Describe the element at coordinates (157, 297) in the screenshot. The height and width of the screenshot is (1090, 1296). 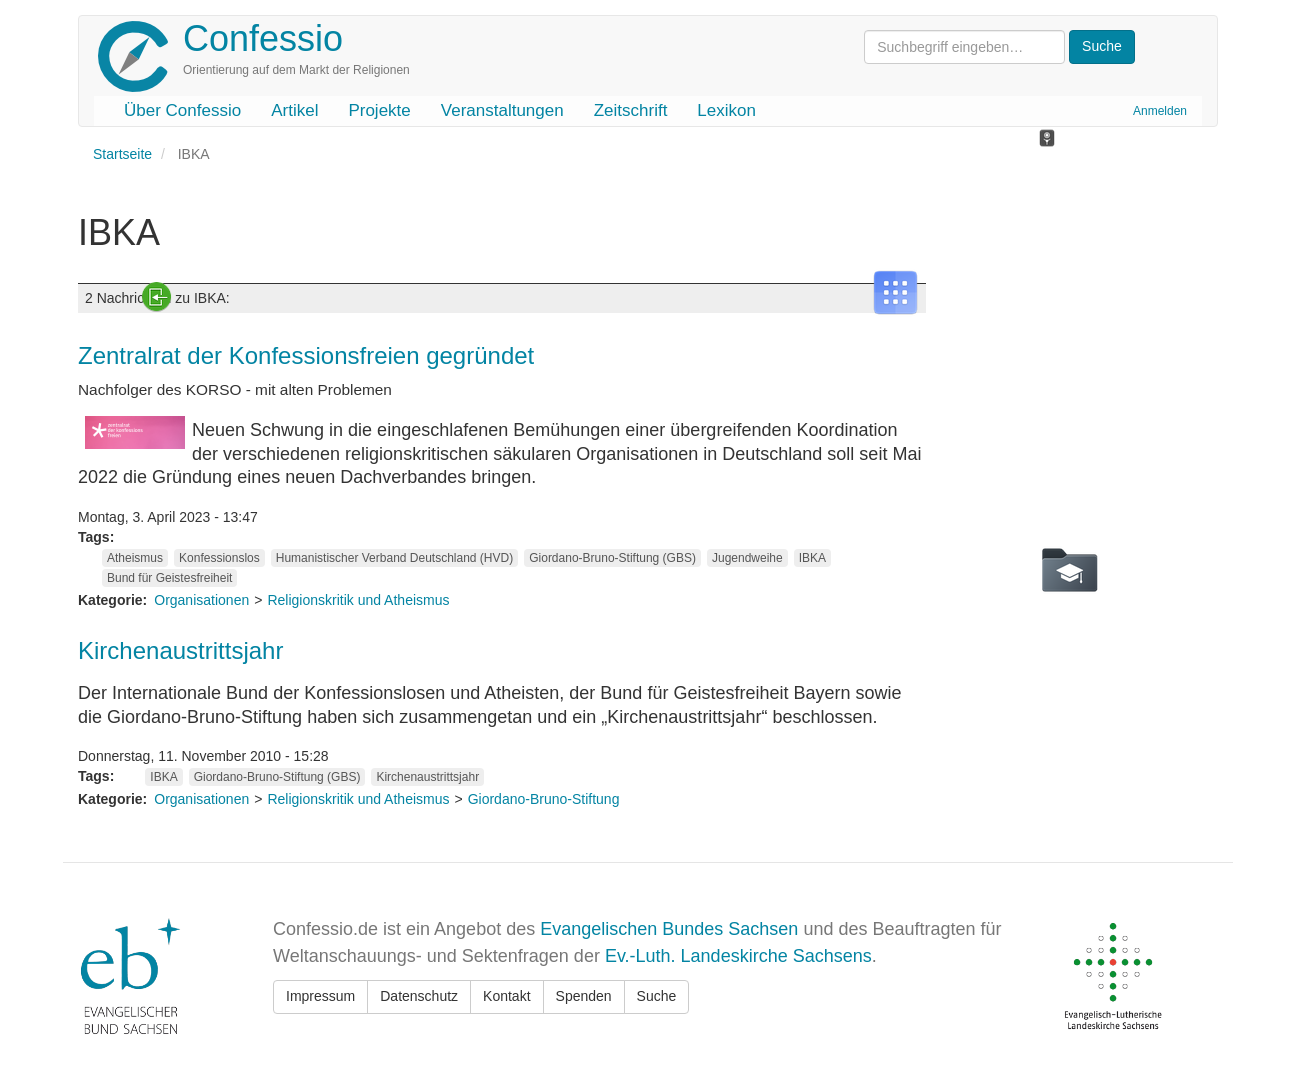
I see `log out of your account` at that location.